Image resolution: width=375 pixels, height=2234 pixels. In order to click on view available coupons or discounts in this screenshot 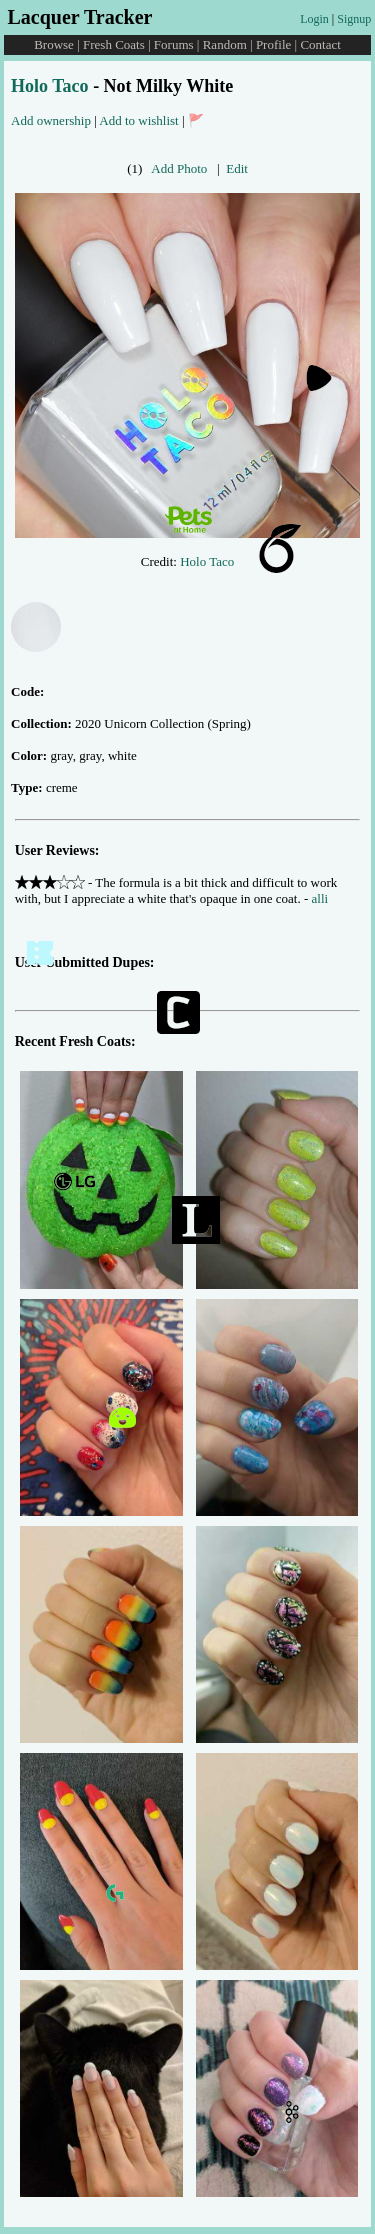, I will do `click(40, 953)`.